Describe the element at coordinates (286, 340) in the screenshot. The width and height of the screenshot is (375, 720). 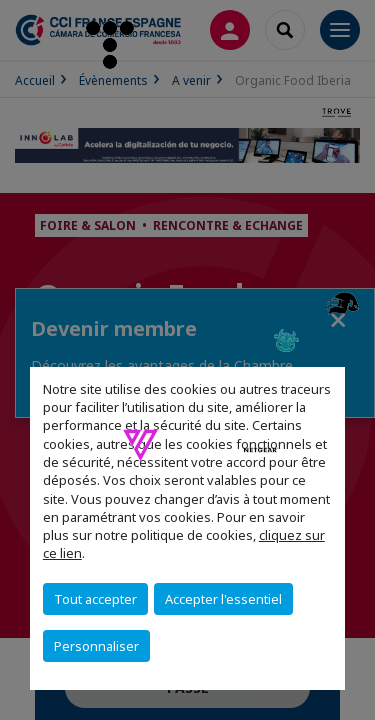
I see `open the HappyCow app for finding vegan and vegetarian restaurants` at that location.